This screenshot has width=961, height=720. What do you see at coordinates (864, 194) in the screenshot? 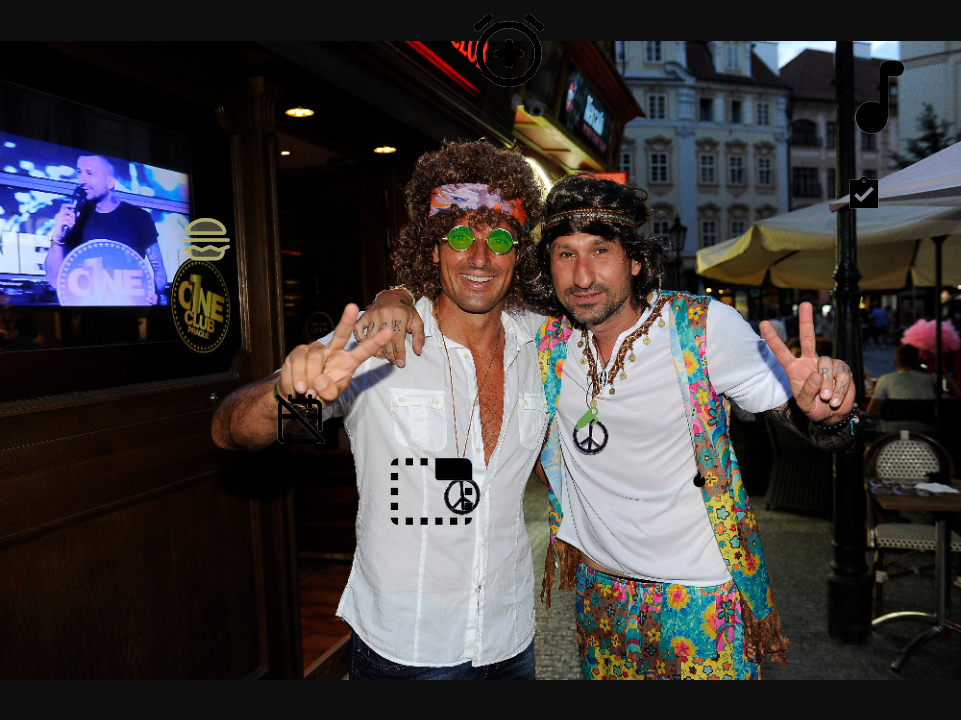
I see `mark task or assignment as complete` at bounding box center [864, 194].